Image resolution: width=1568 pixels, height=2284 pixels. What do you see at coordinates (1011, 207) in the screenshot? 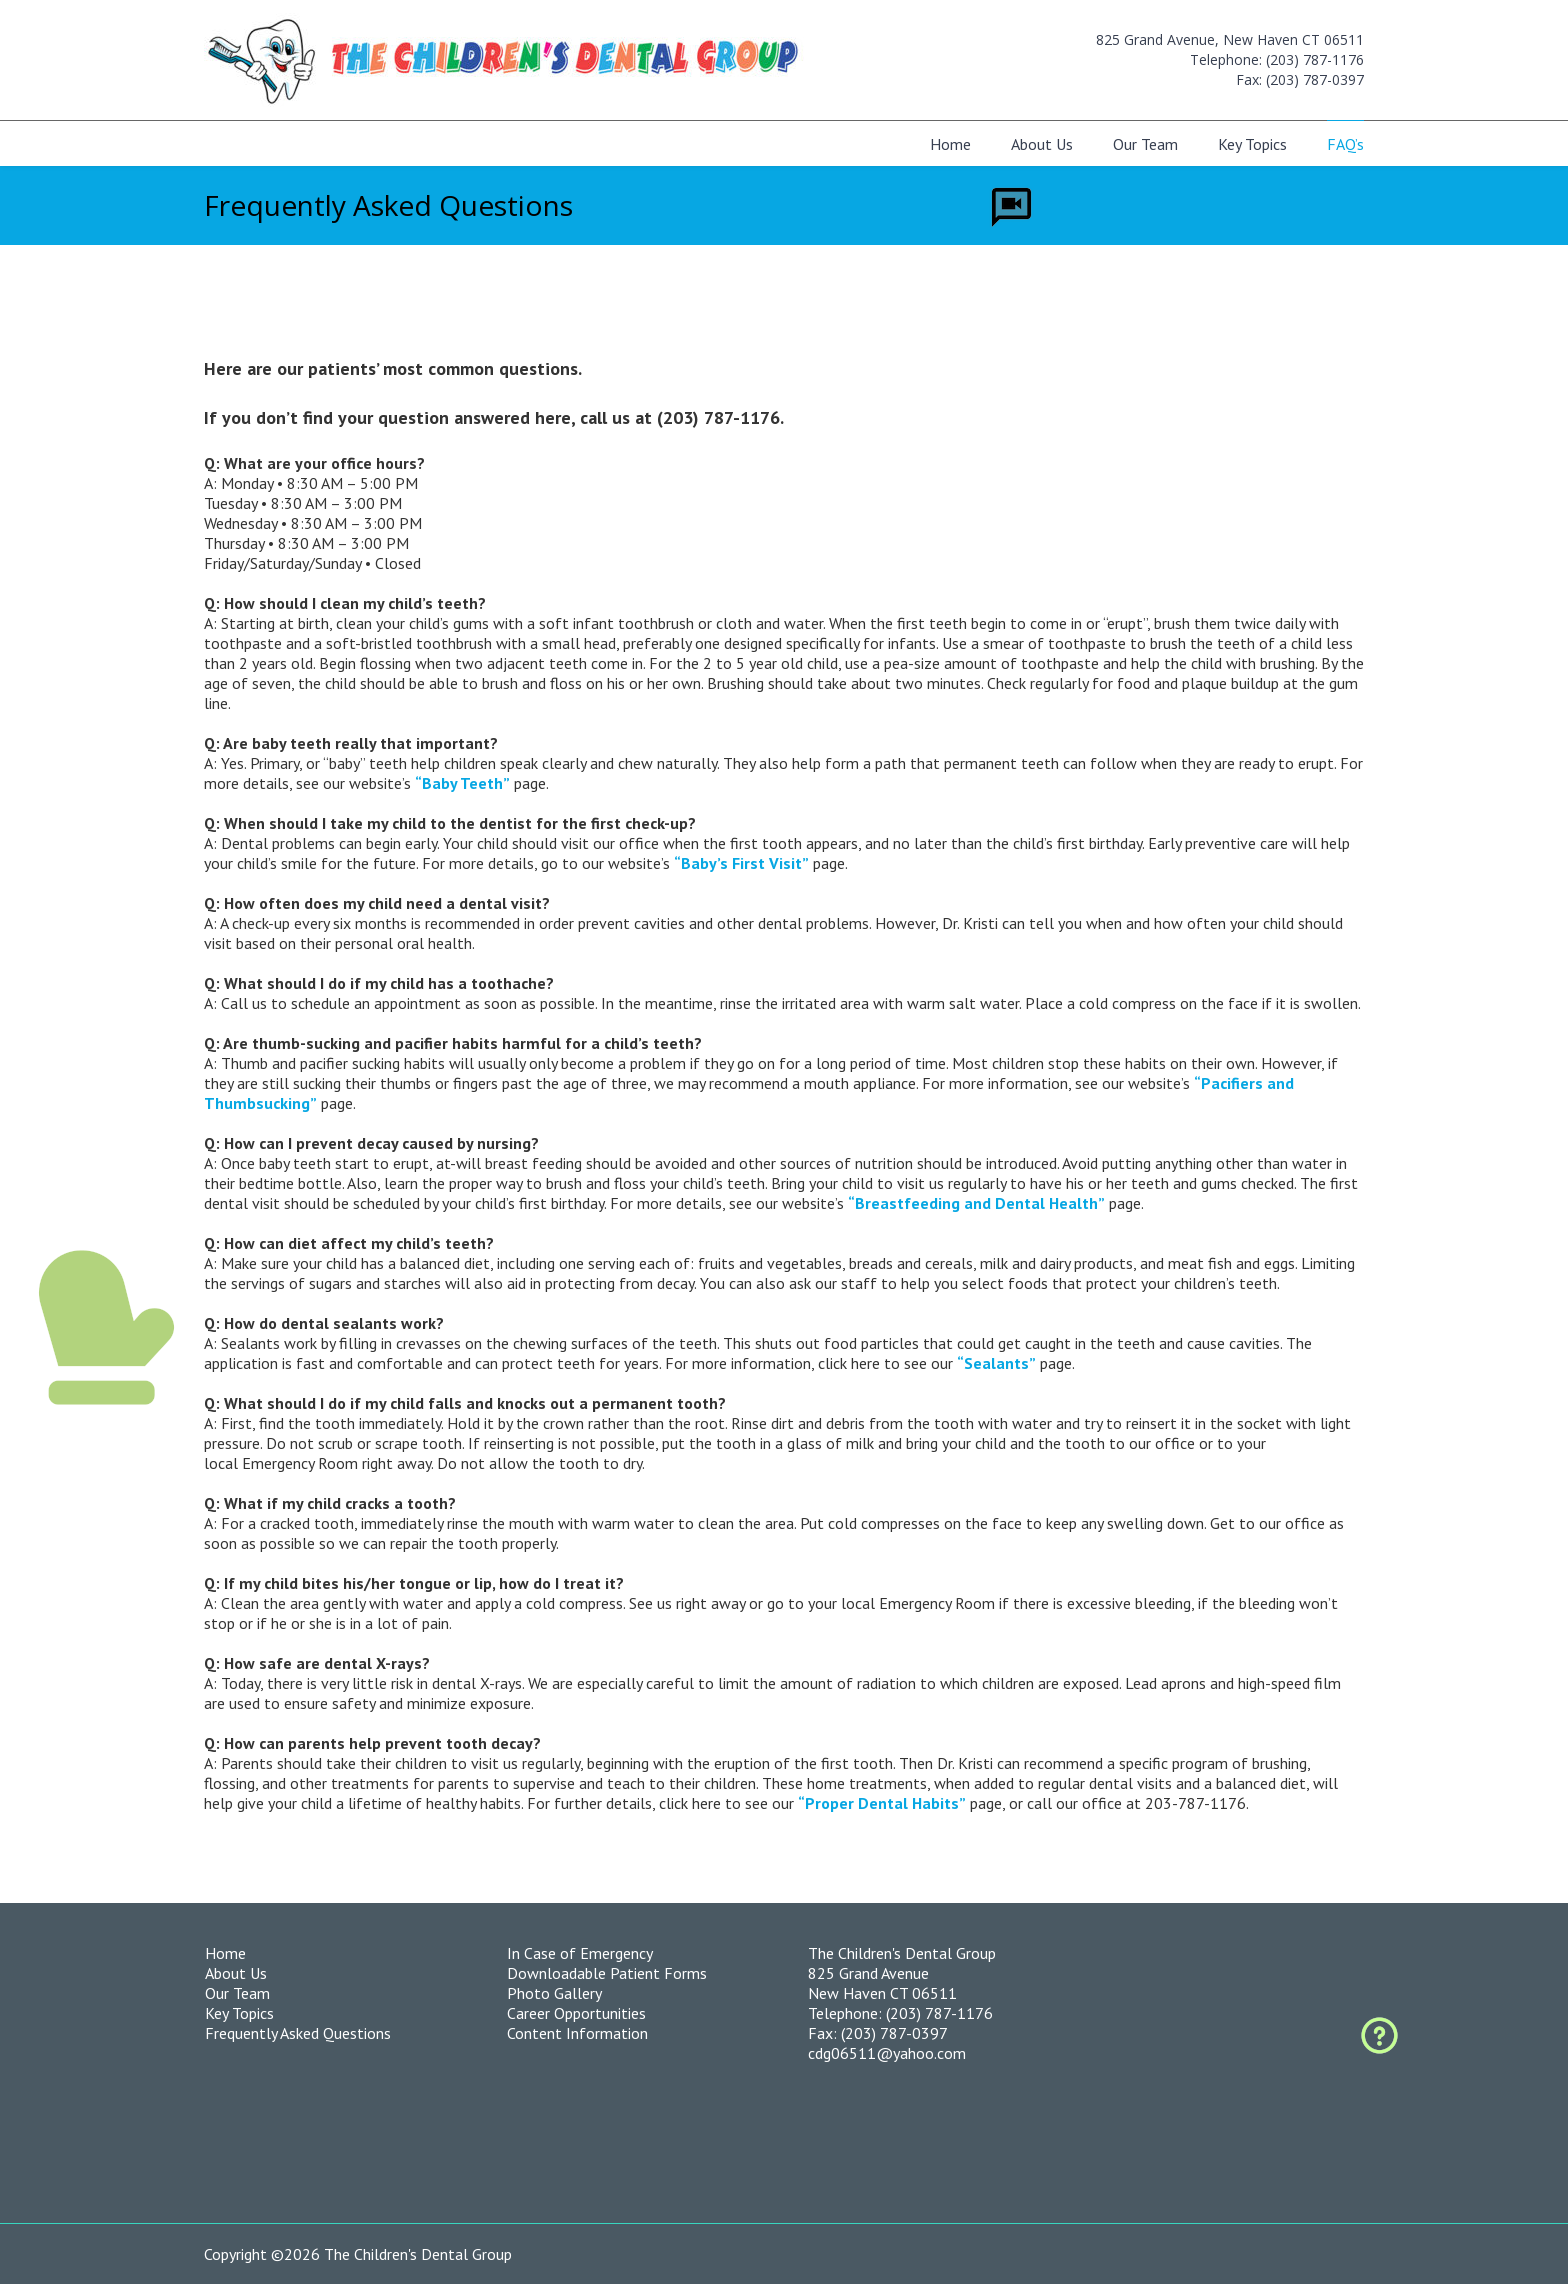
I see `start a video chat conversation` at bounding box center [1011, 207].